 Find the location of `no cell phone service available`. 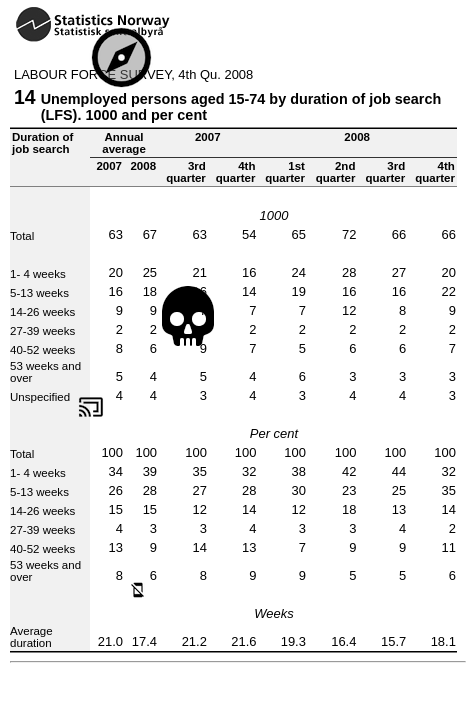

no cell phone service available is located at coordinates (138, 590).